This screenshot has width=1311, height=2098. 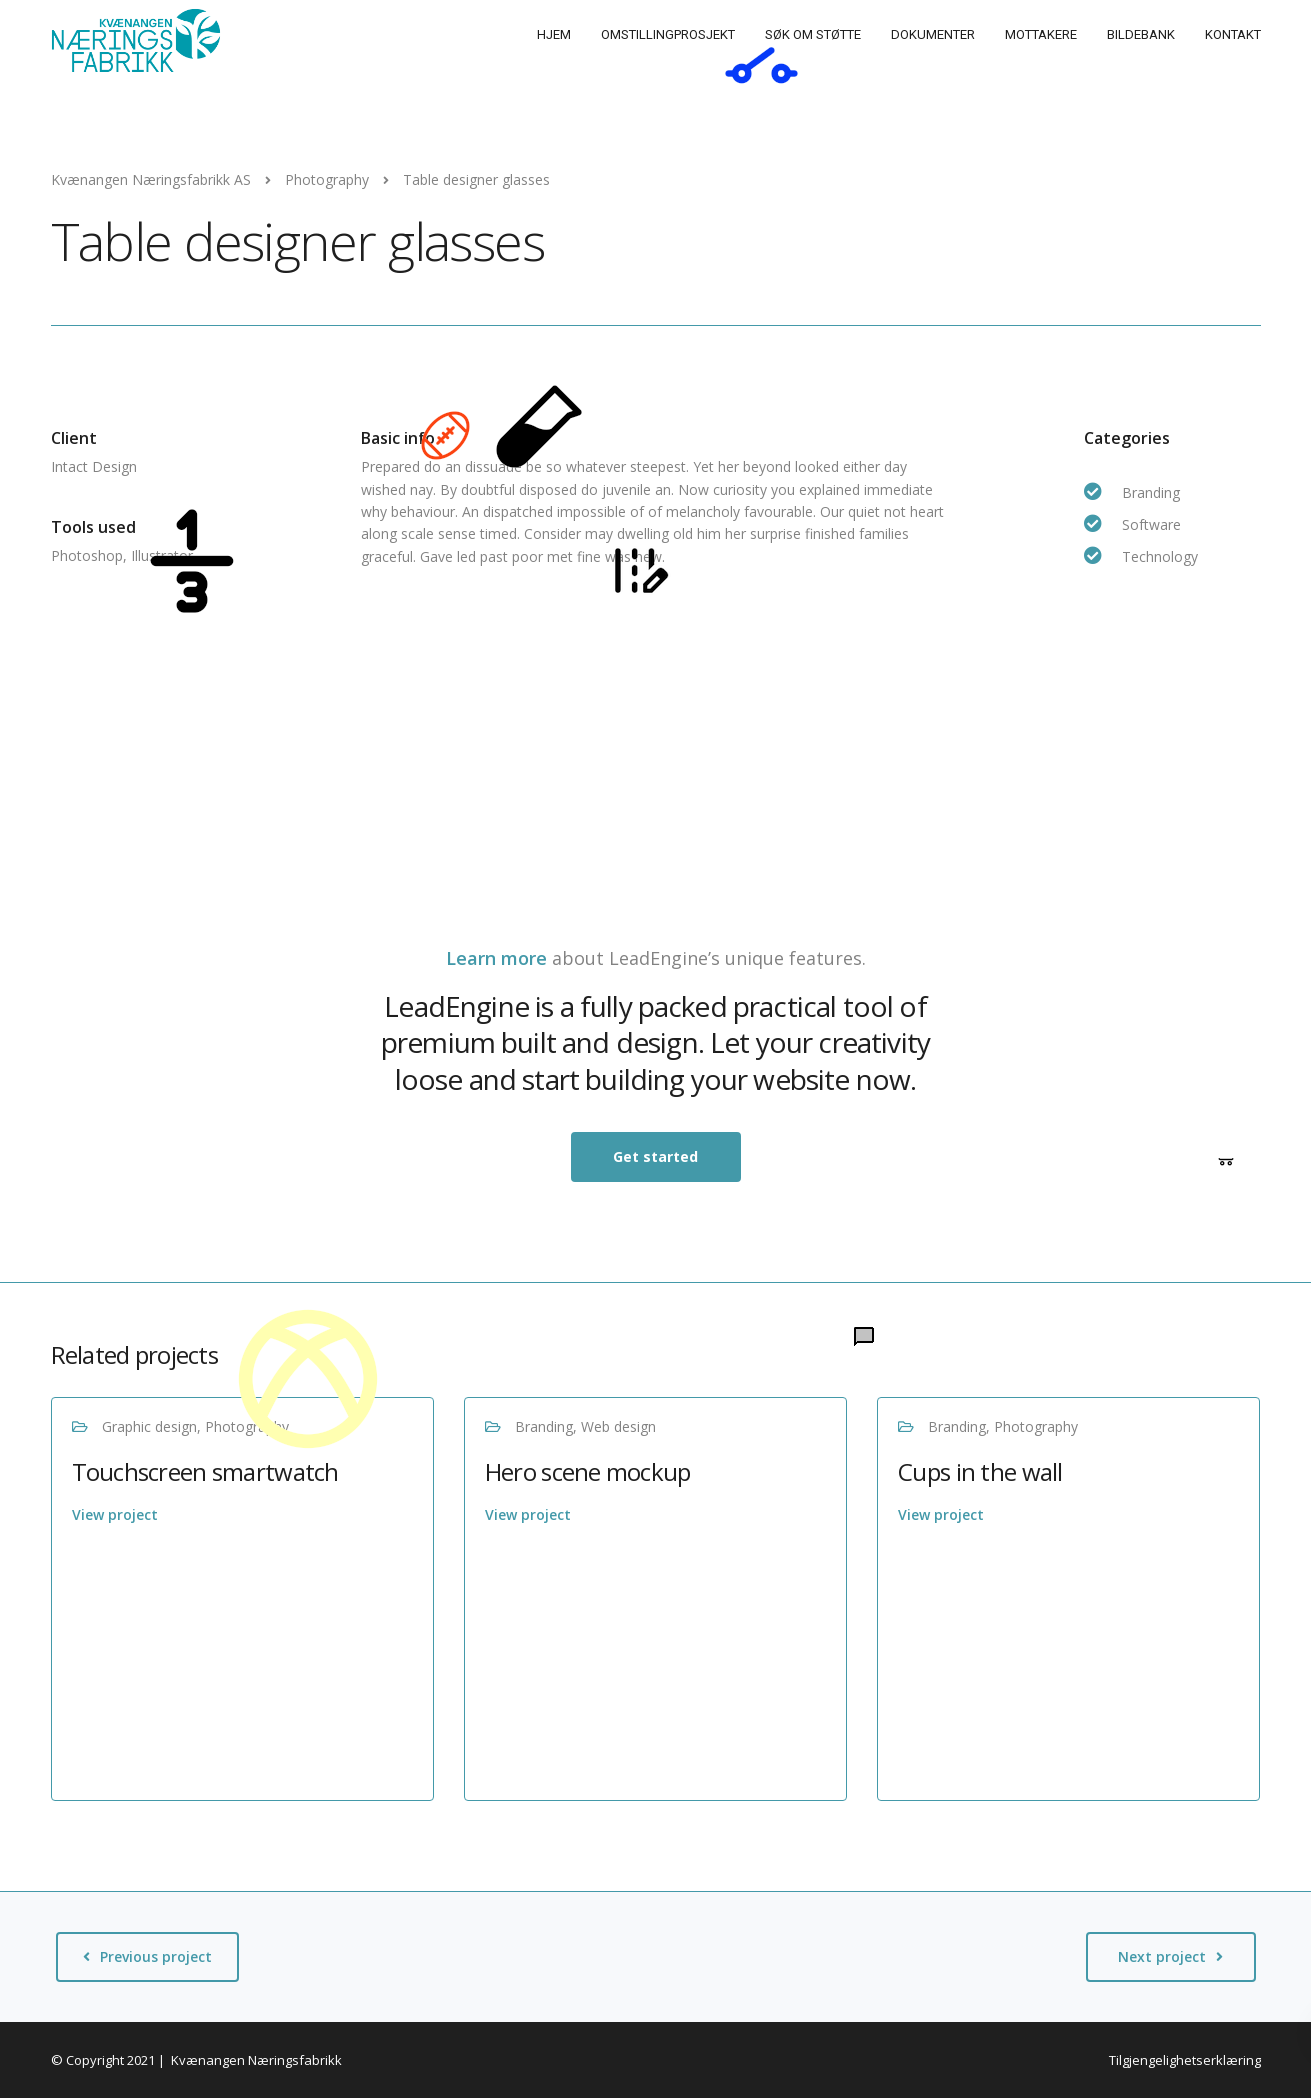 I want to click on run a test or experiment, so click(x=537, y=426).